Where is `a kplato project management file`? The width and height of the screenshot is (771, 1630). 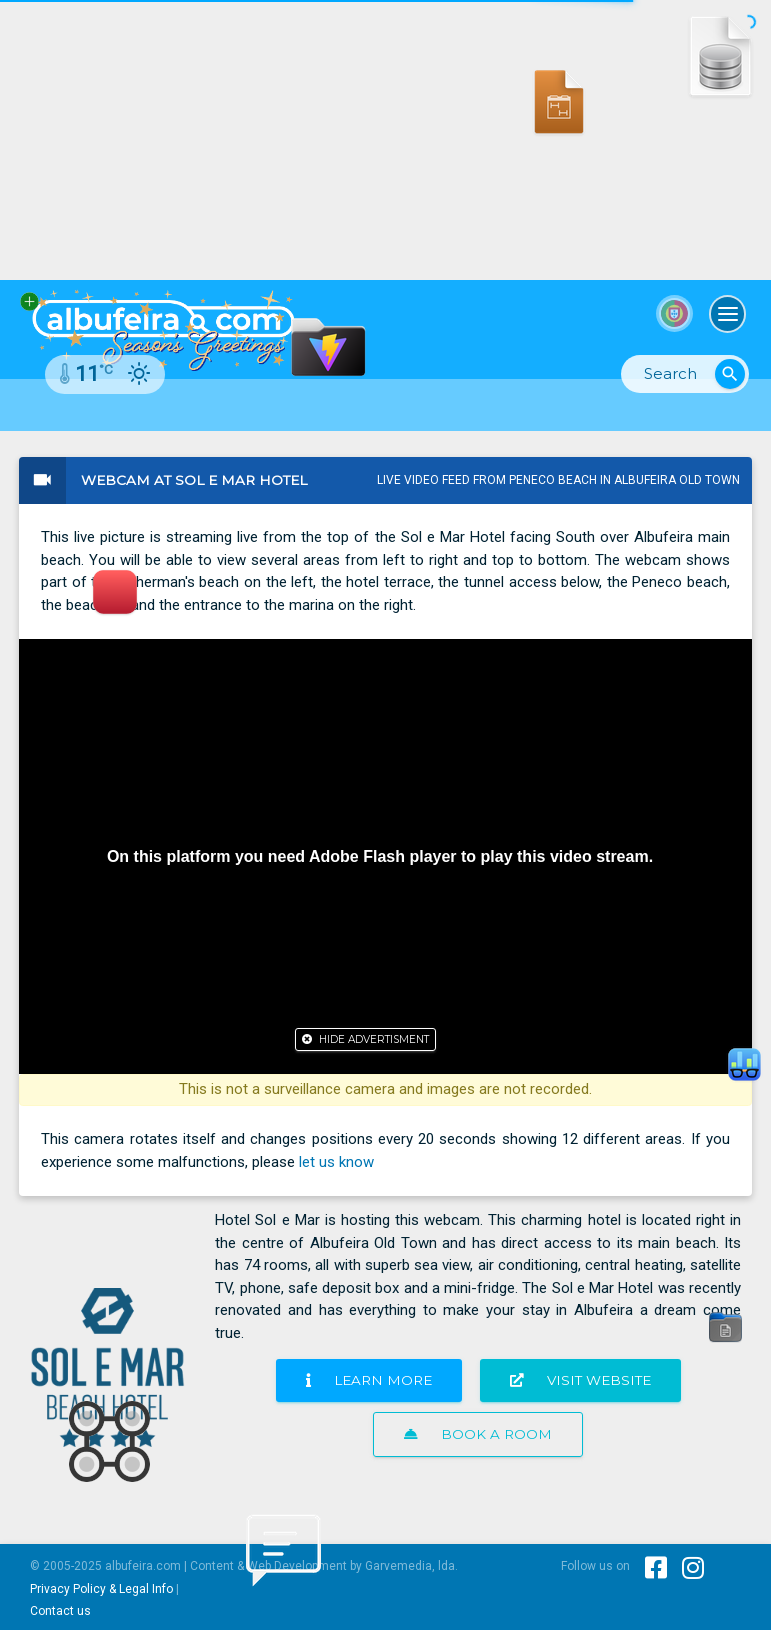 a kplato project management file is located at coordinates (559, 103).